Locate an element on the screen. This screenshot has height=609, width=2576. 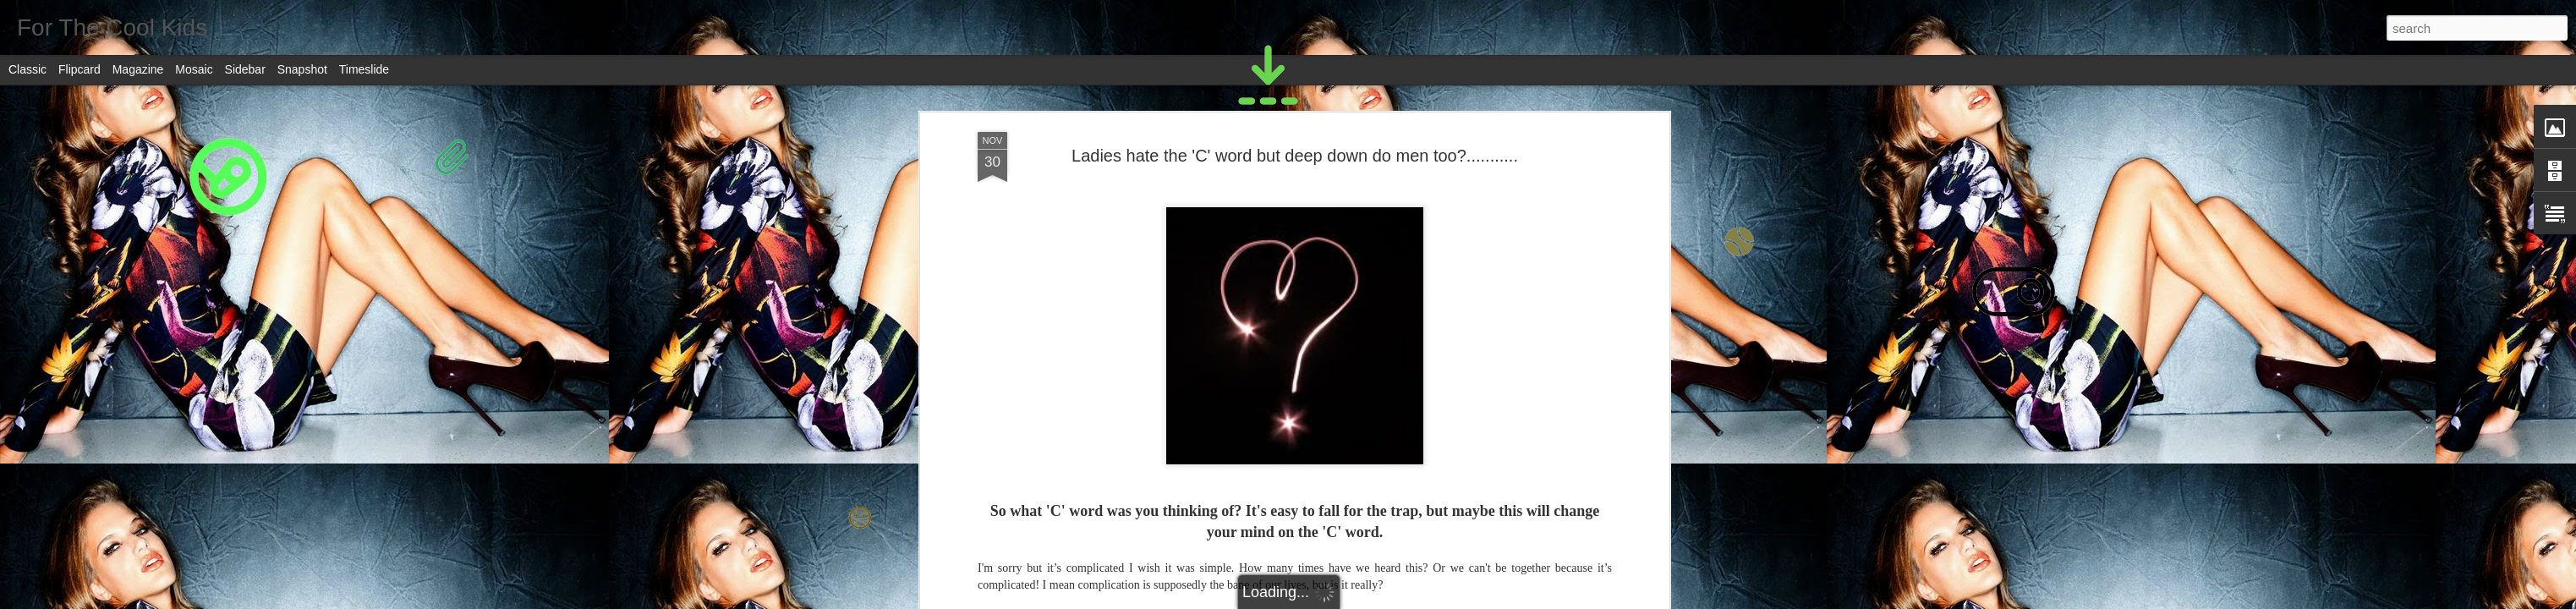
toggle a setting on is located at coordinates (2014, 292).